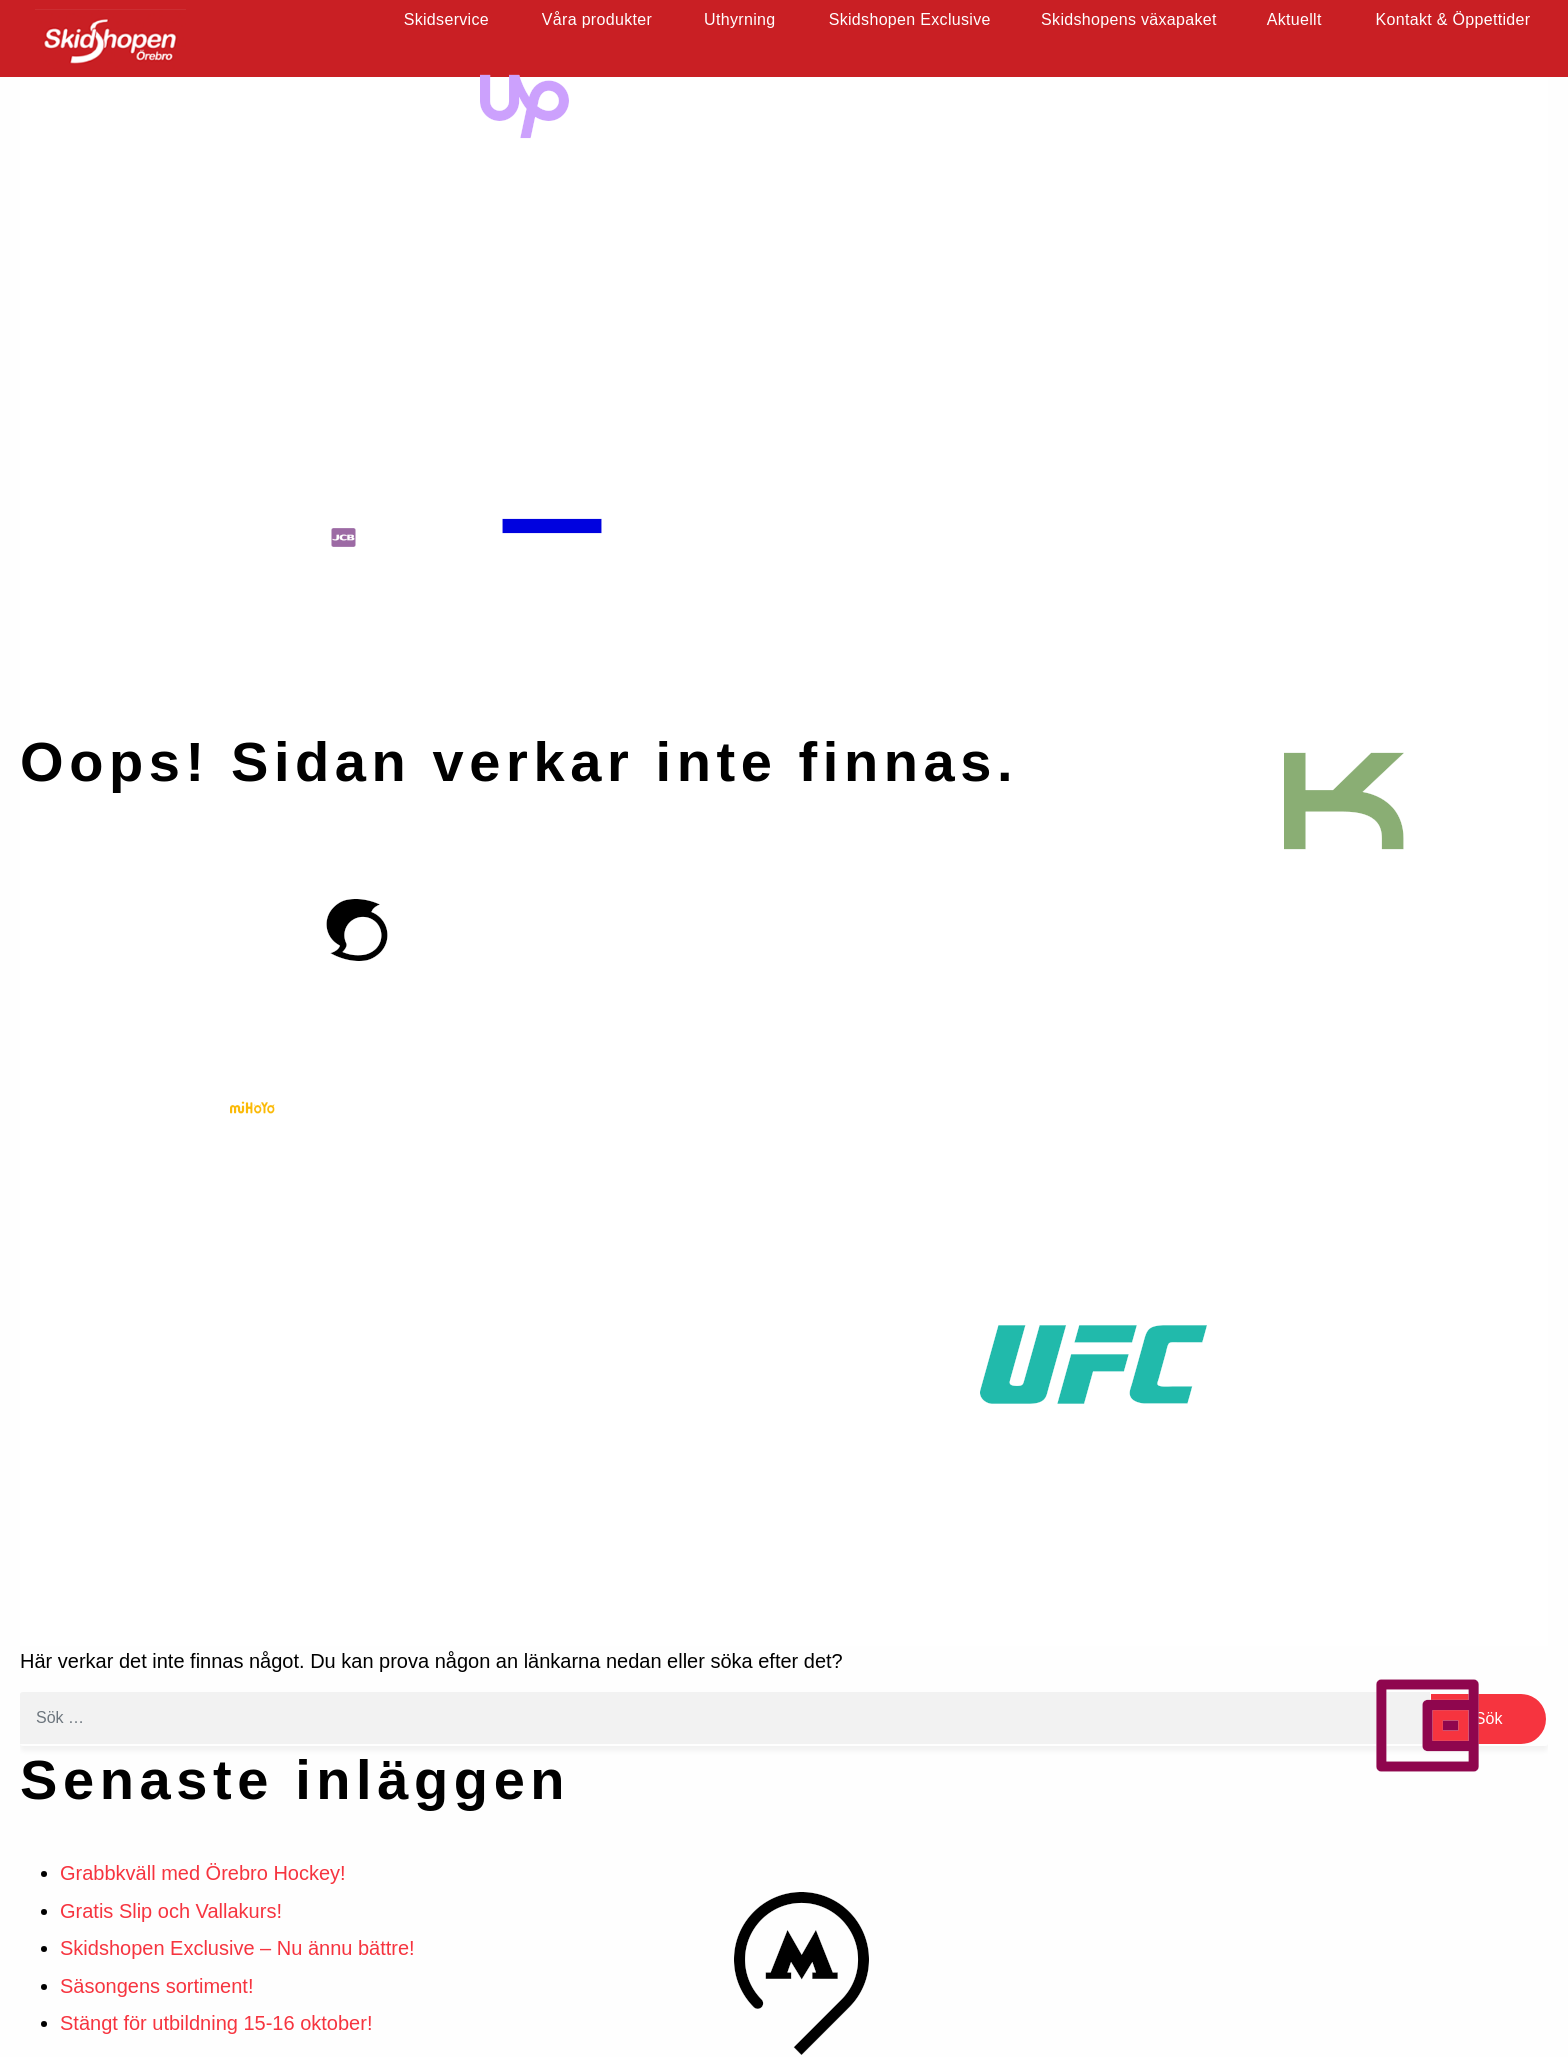 The height and width of the screenshot is (2057, 1568). What do you see at coordinates (524, 106) in the screenshot?
I see `open the Upwork app` at bounding box center [524, 106].